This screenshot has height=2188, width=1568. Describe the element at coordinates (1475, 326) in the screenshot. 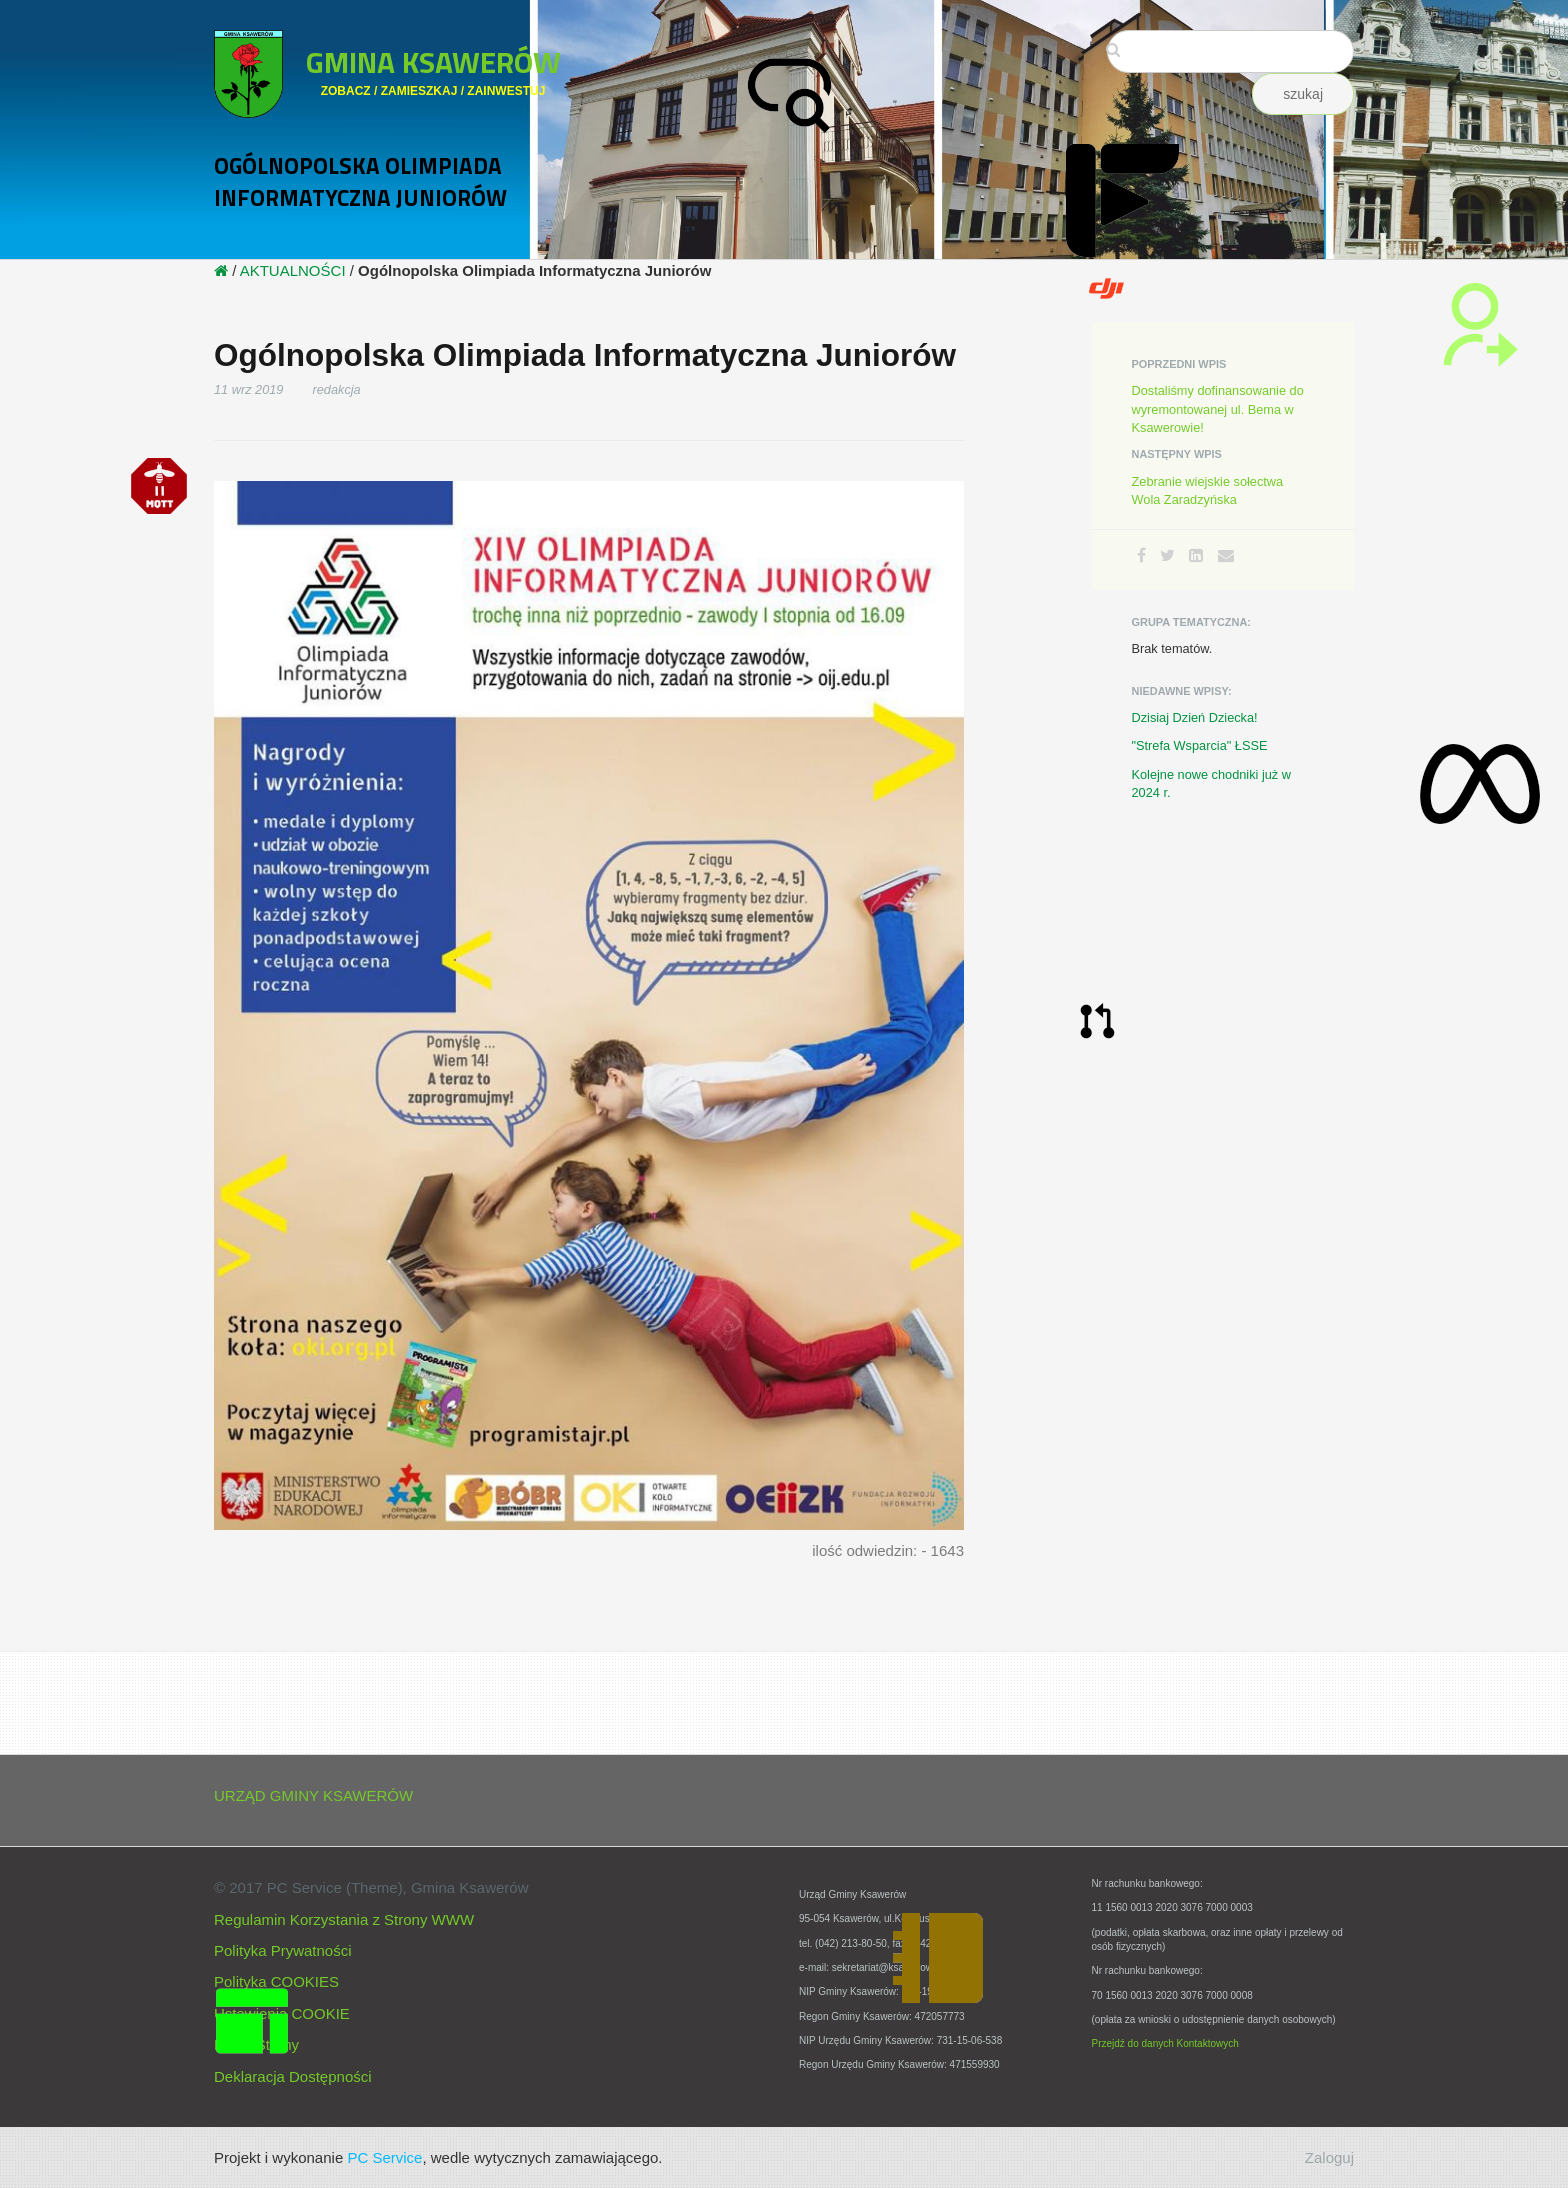

I see `share user profile with others` at that location.